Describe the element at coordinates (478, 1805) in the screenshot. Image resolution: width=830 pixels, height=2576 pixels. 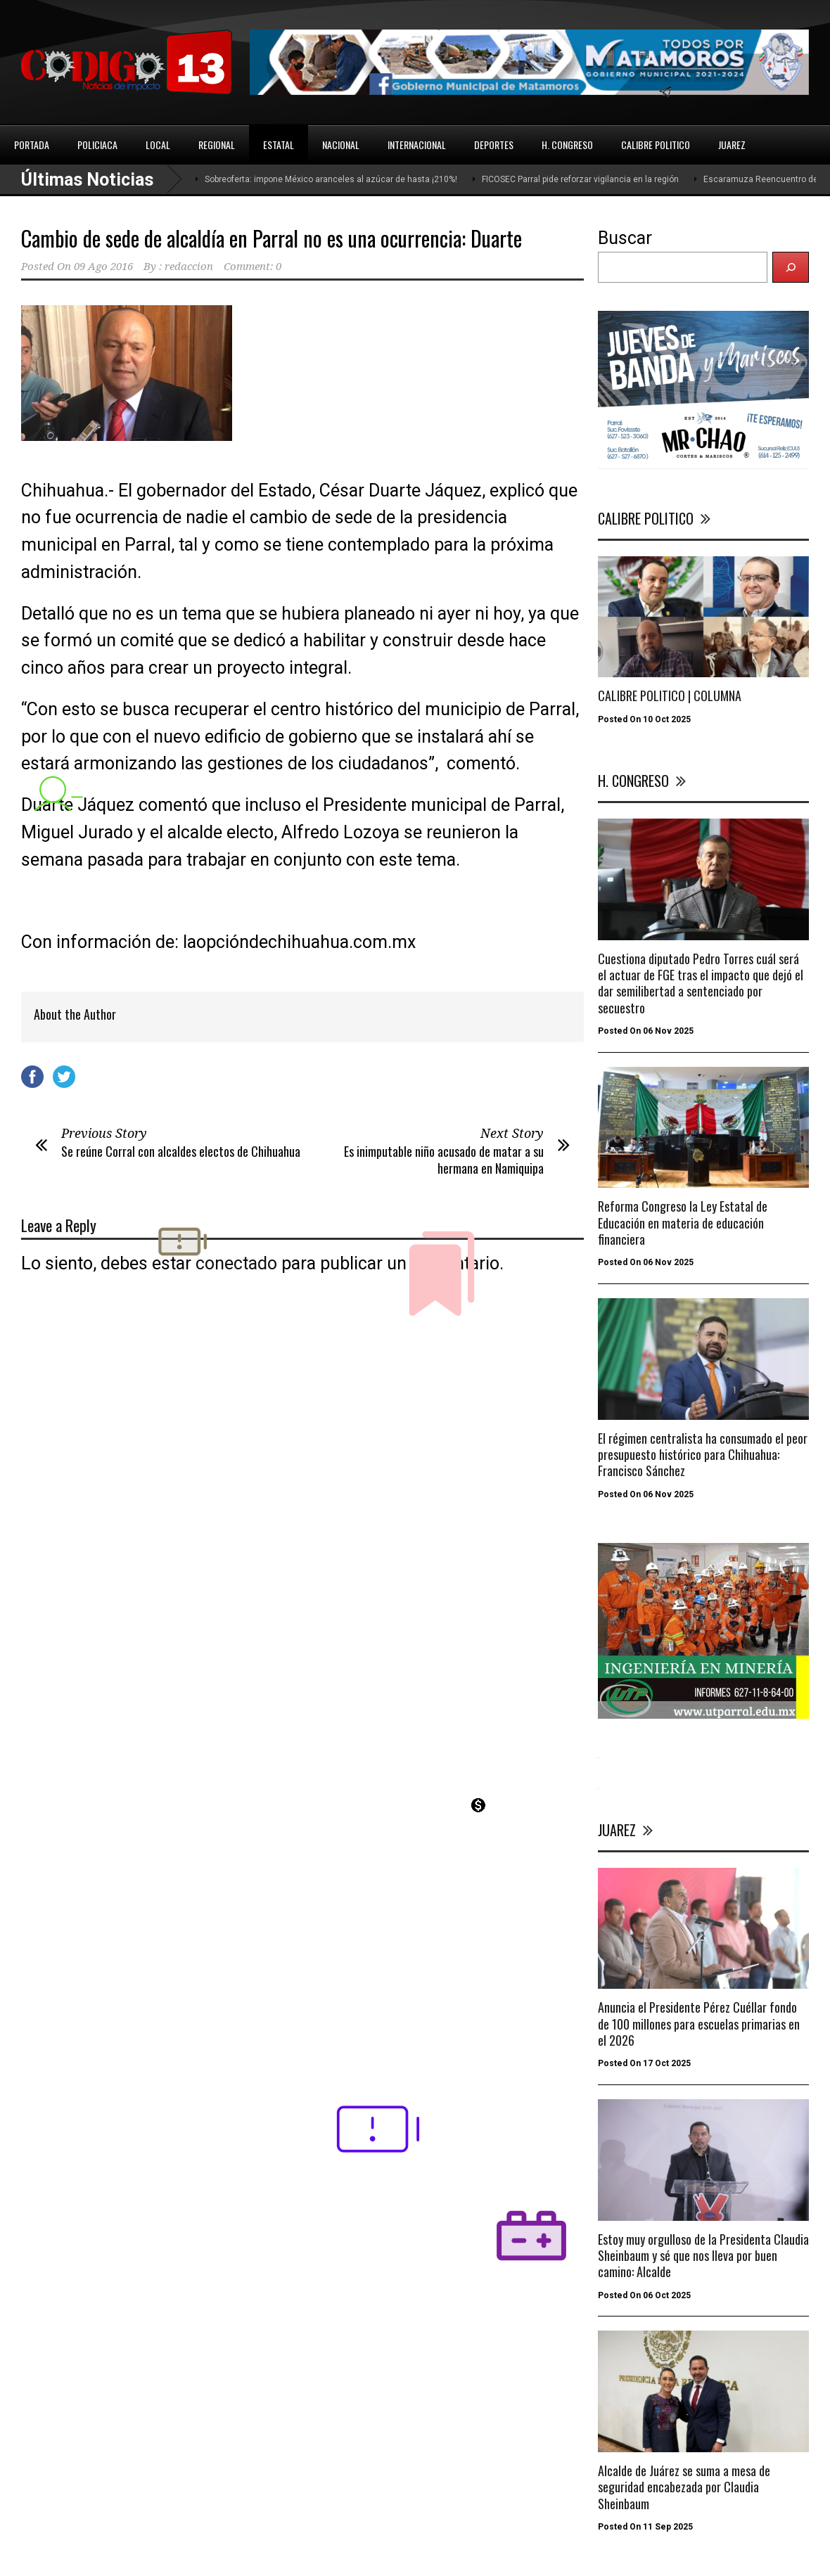
I see `view earnings or payment information` at that location.